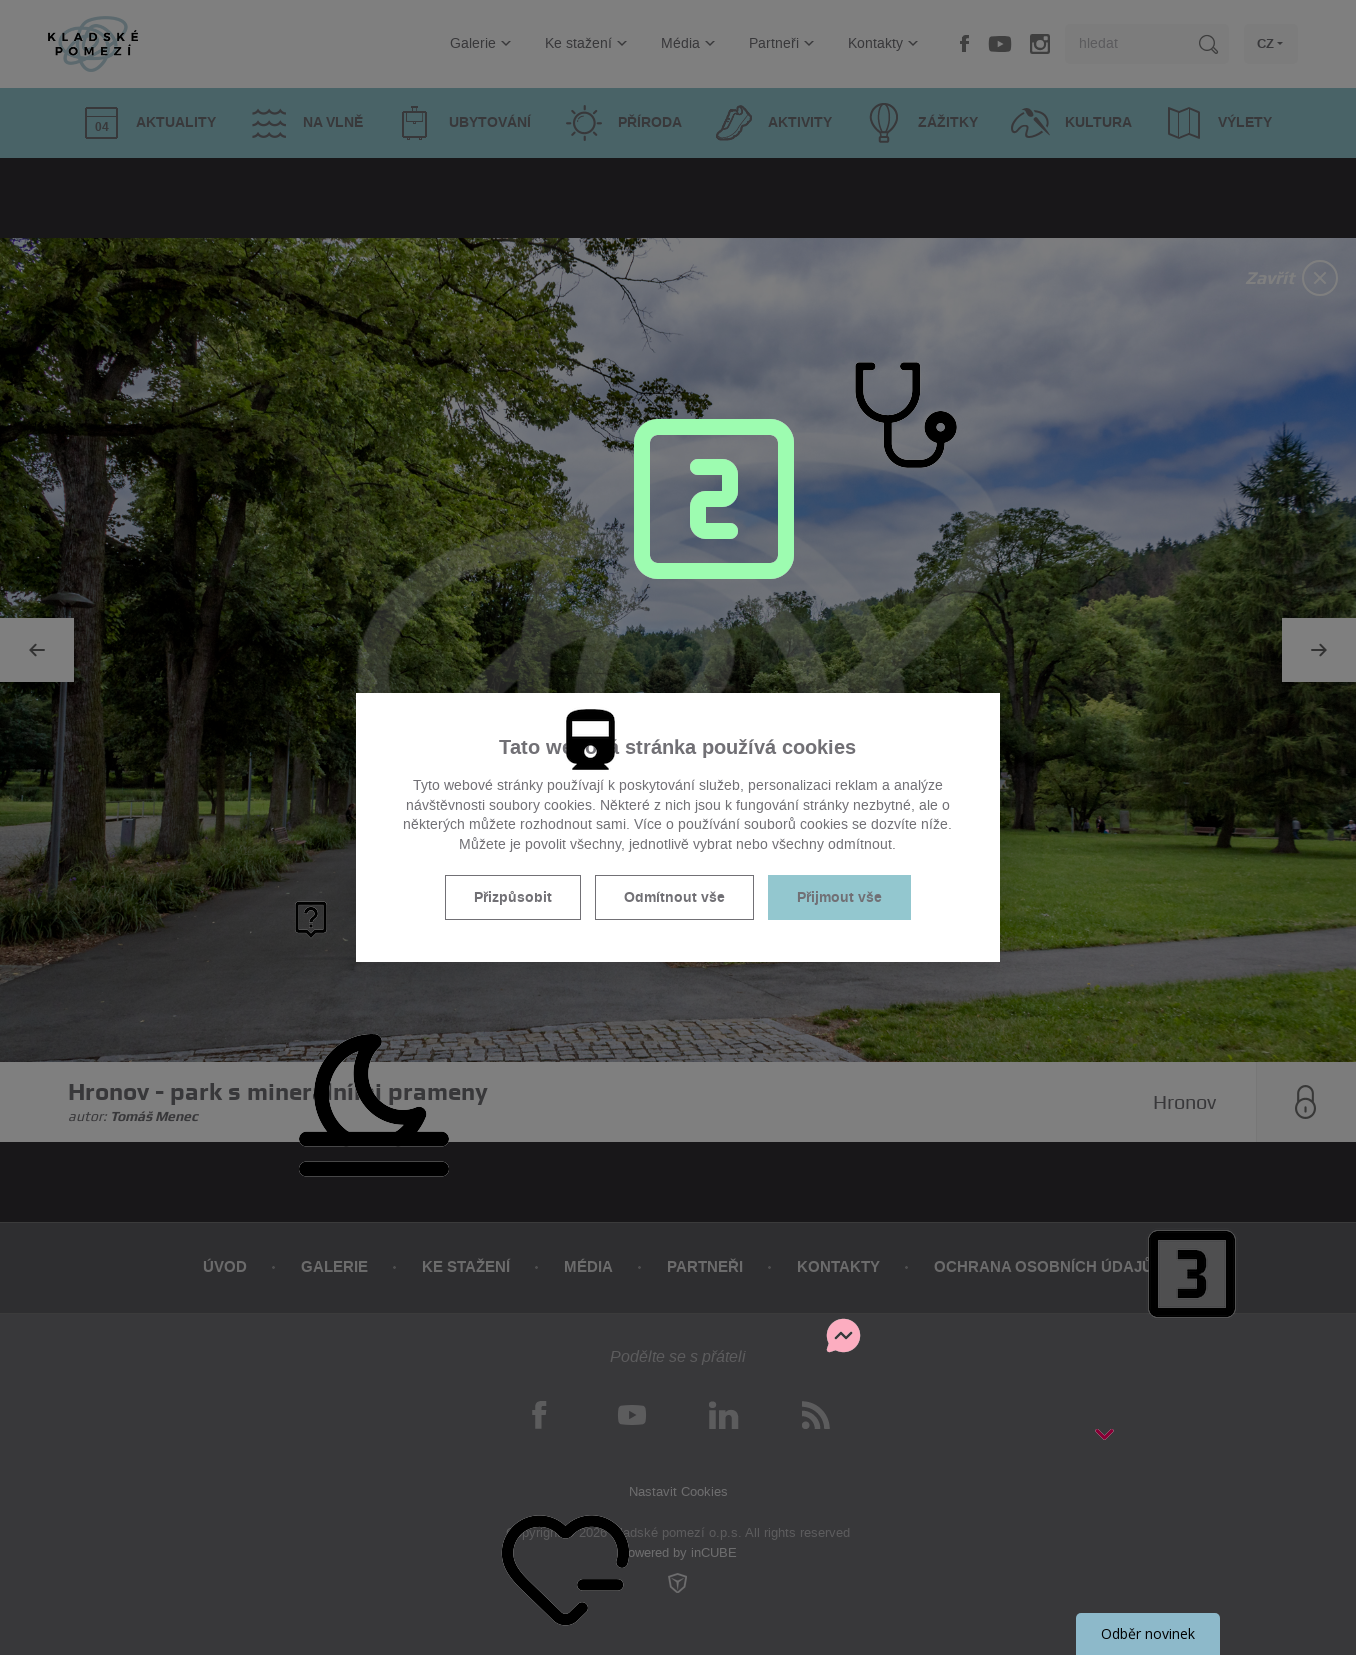 The width and height of the screenshot is (1356, 1655). What do you see at coordinates (1192, 1274) in the screenshot?
I see `select option 3 in a numbered list` at bounding box center [1192, 1274].